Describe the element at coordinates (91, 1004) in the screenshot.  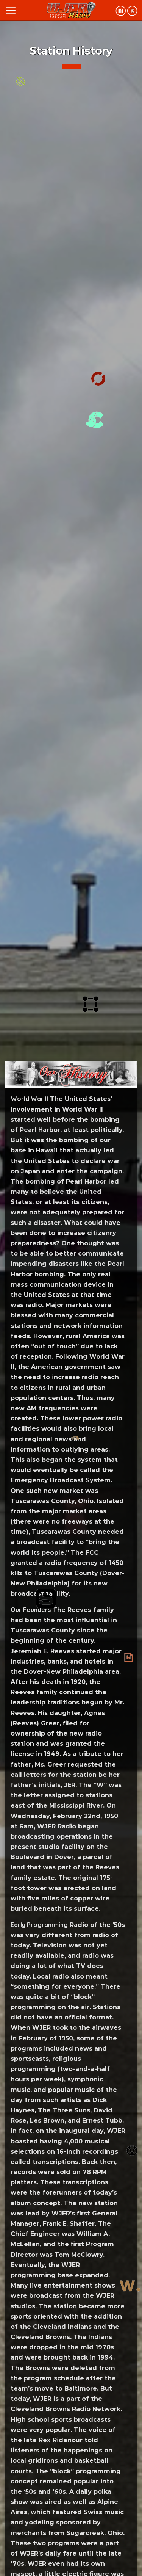
I see `access shape tools or vector editing` at that location.